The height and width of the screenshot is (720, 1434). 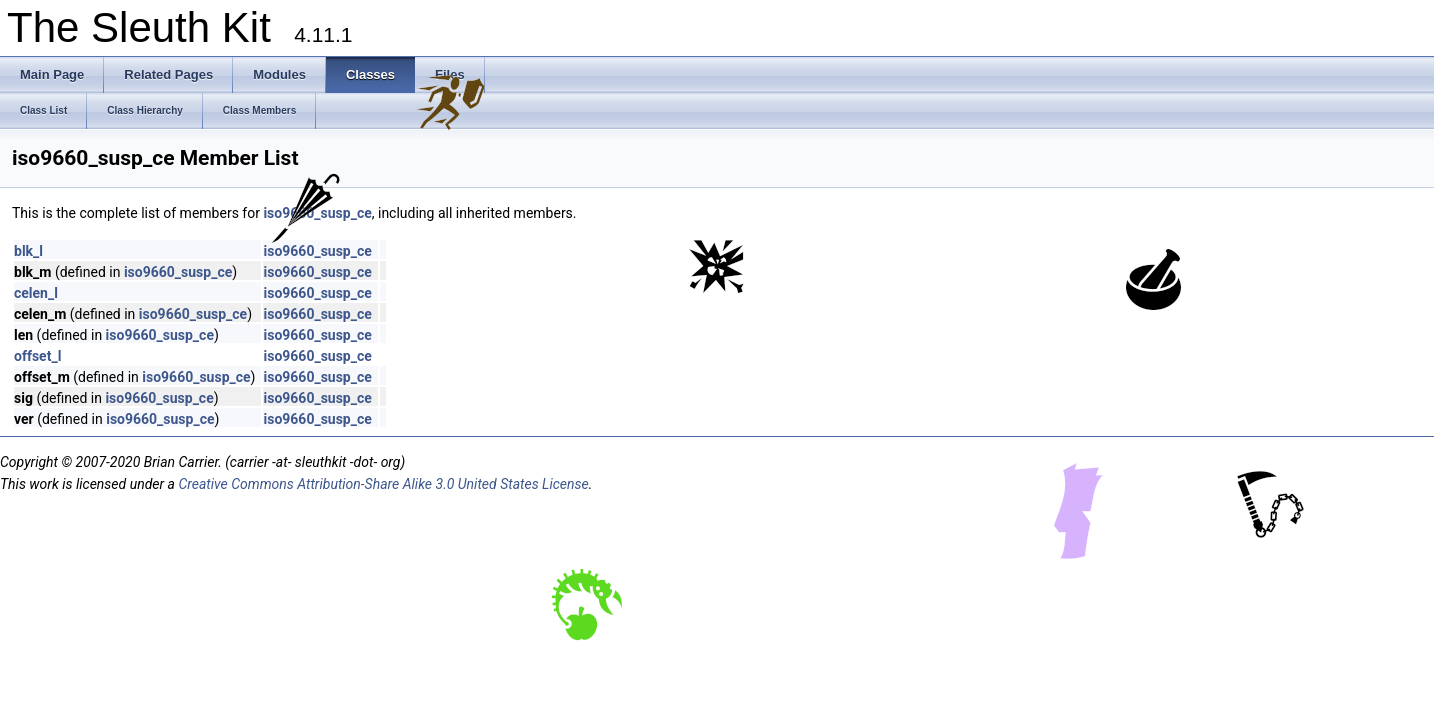 I want to click on select umbrella bayonet weapon in game inventory, so click(x=305, y=209).